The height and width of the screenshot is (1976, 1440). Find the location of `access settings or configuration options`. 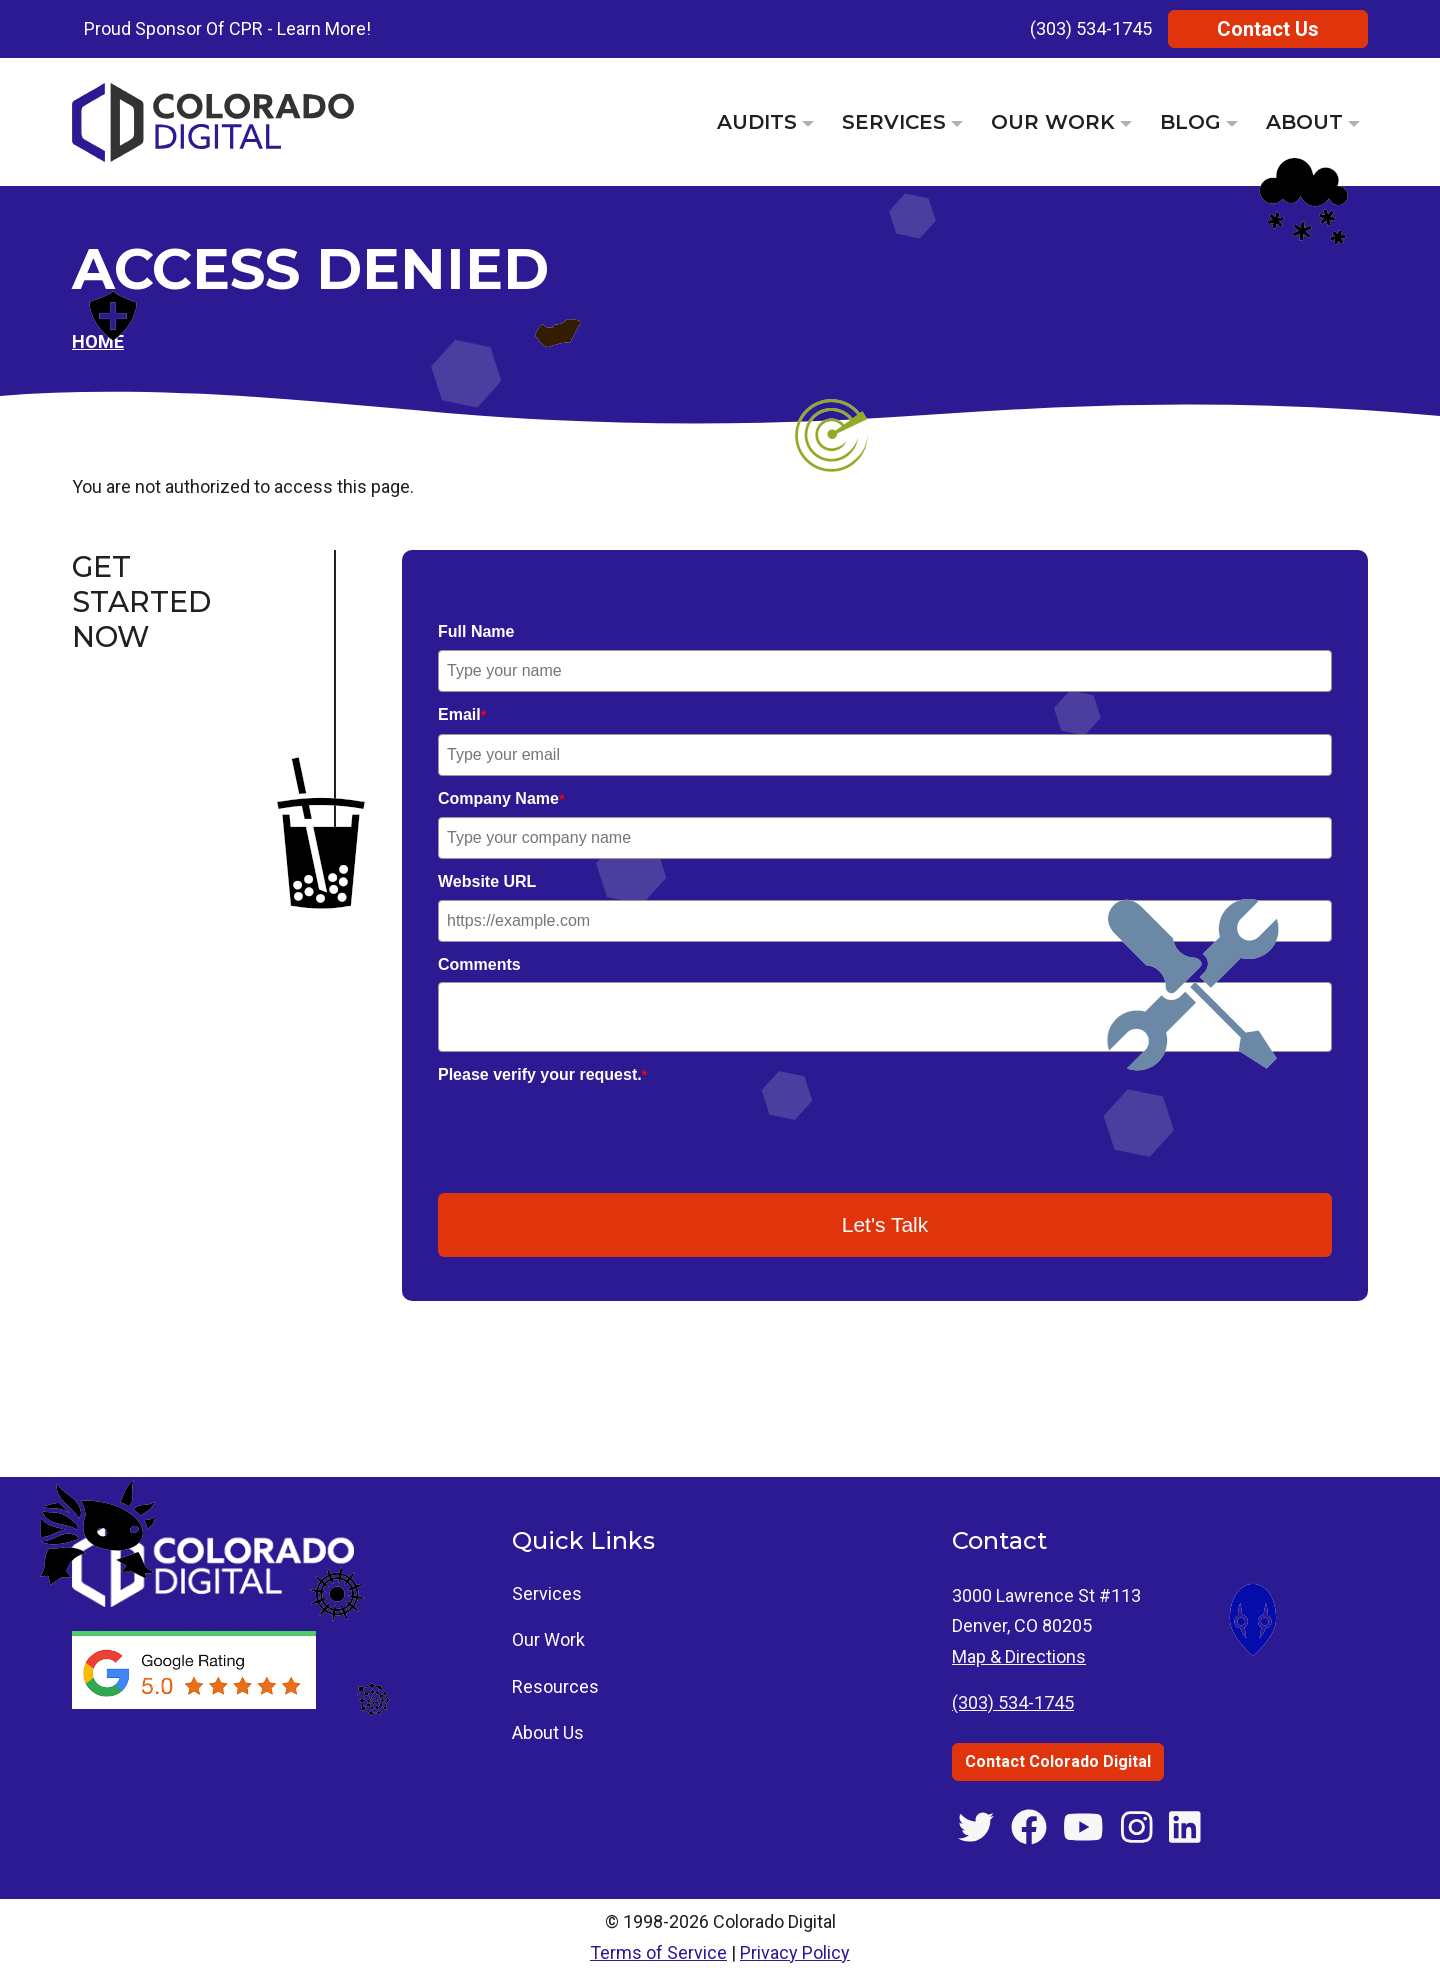

access settings or configuration options is located at coordinates (1192, 984).